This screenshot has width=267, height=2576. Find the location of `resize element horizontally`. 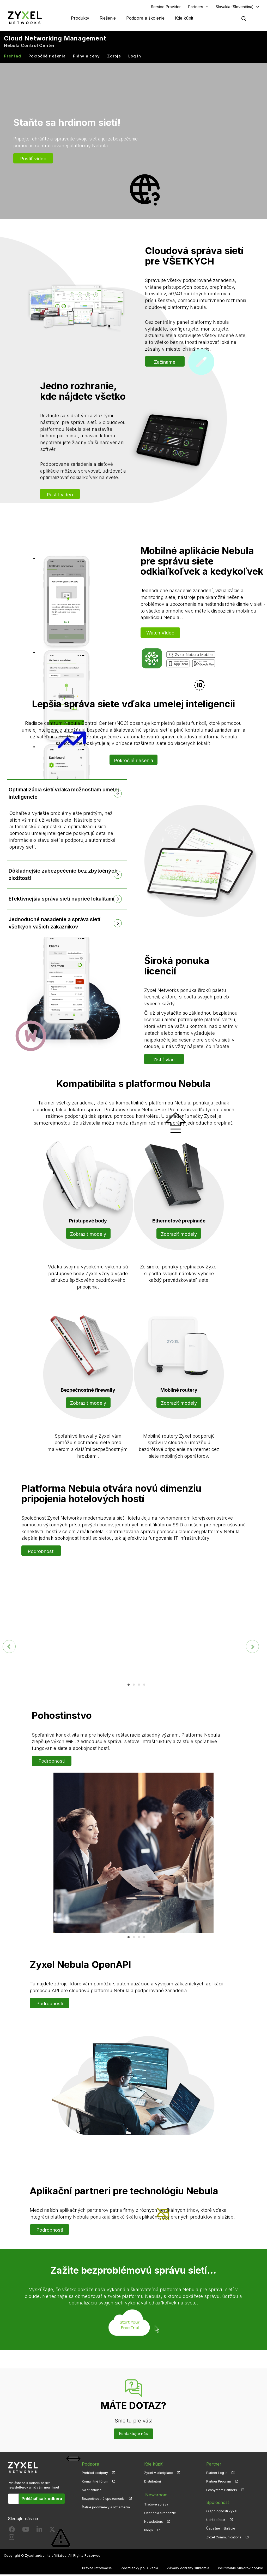

resize element horizontally is located at coordinates (73, 2459).